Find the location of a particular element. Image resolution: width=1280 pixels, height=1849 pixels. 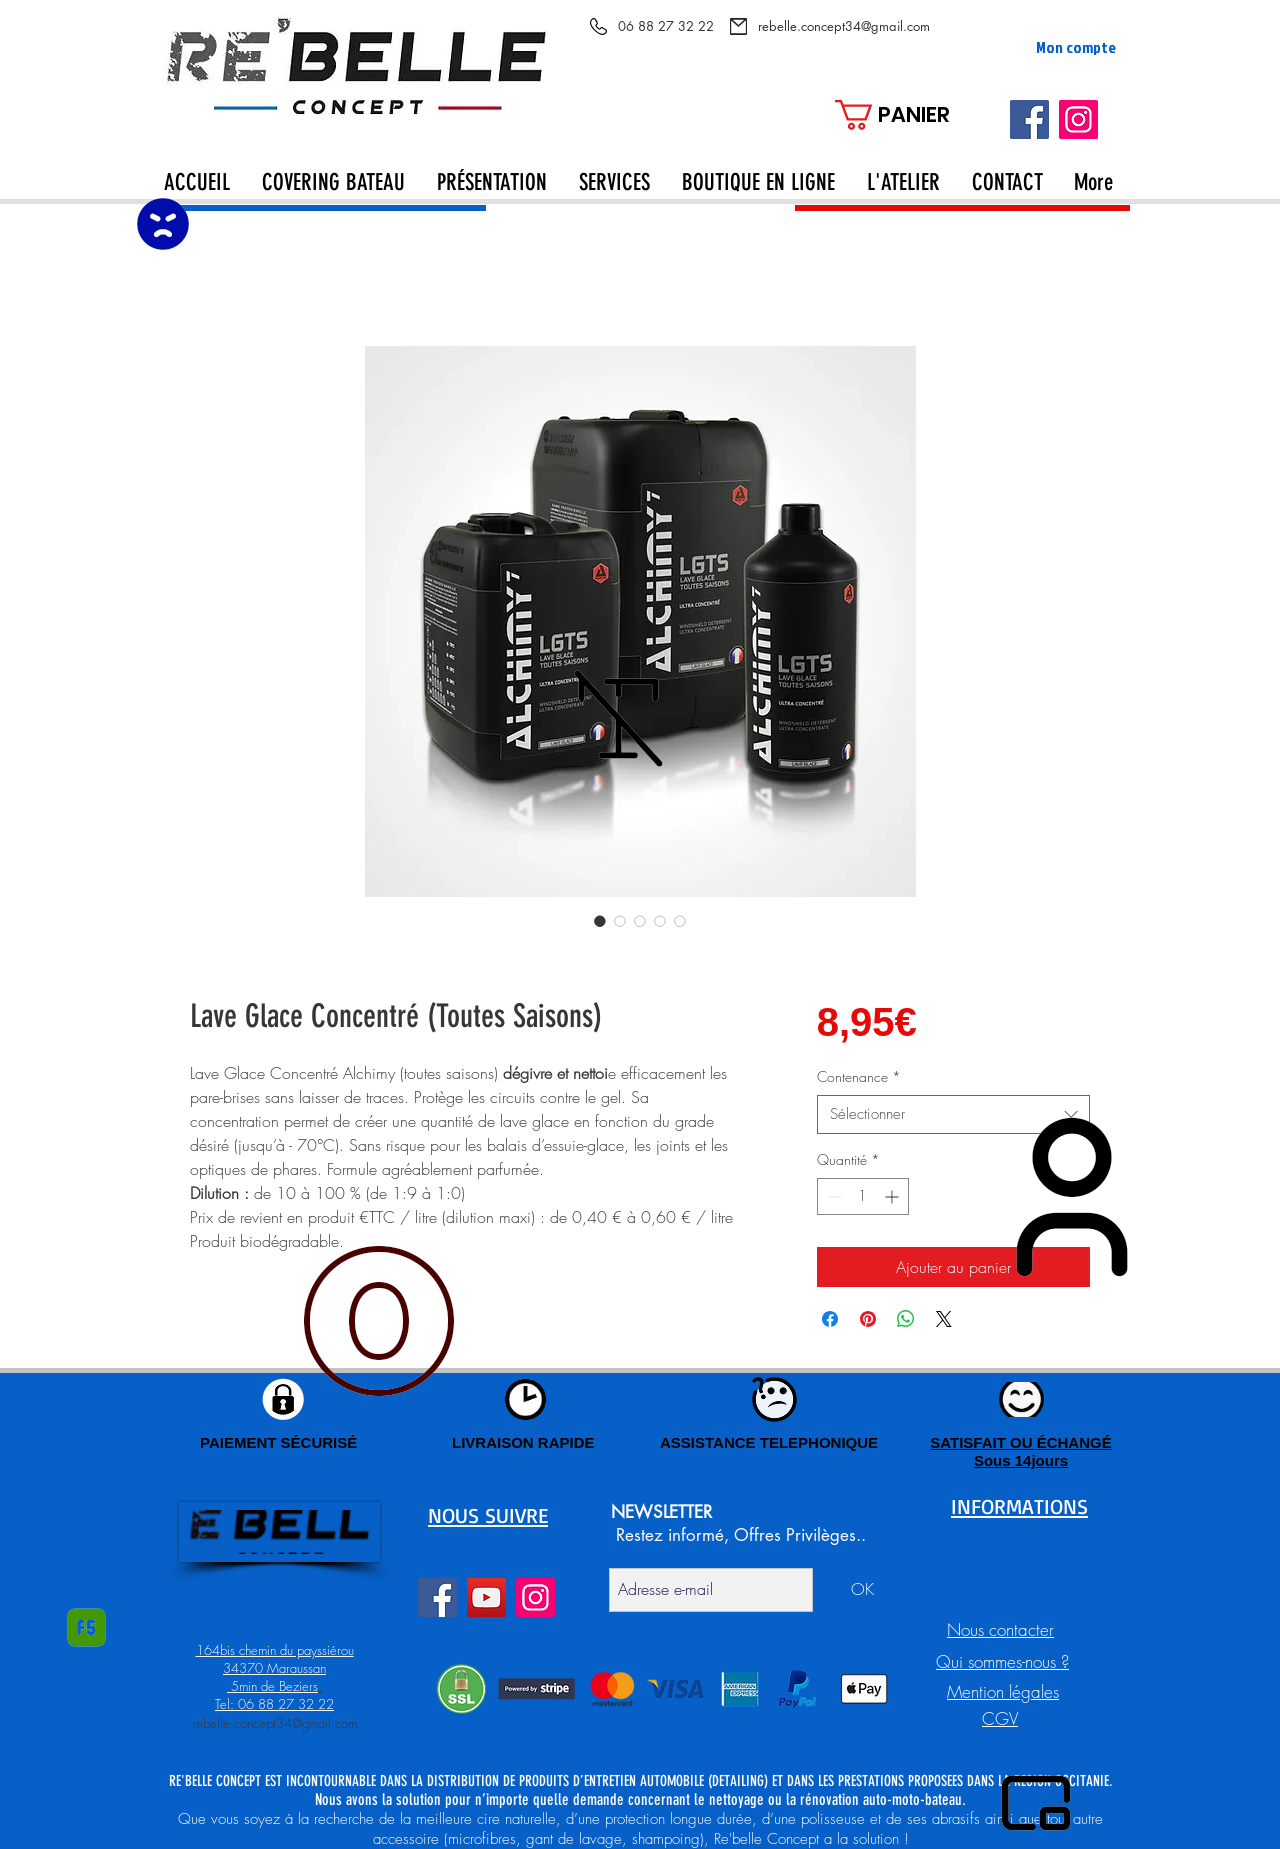

indicates zero items or empty count is located at coordinates (379, 1321).